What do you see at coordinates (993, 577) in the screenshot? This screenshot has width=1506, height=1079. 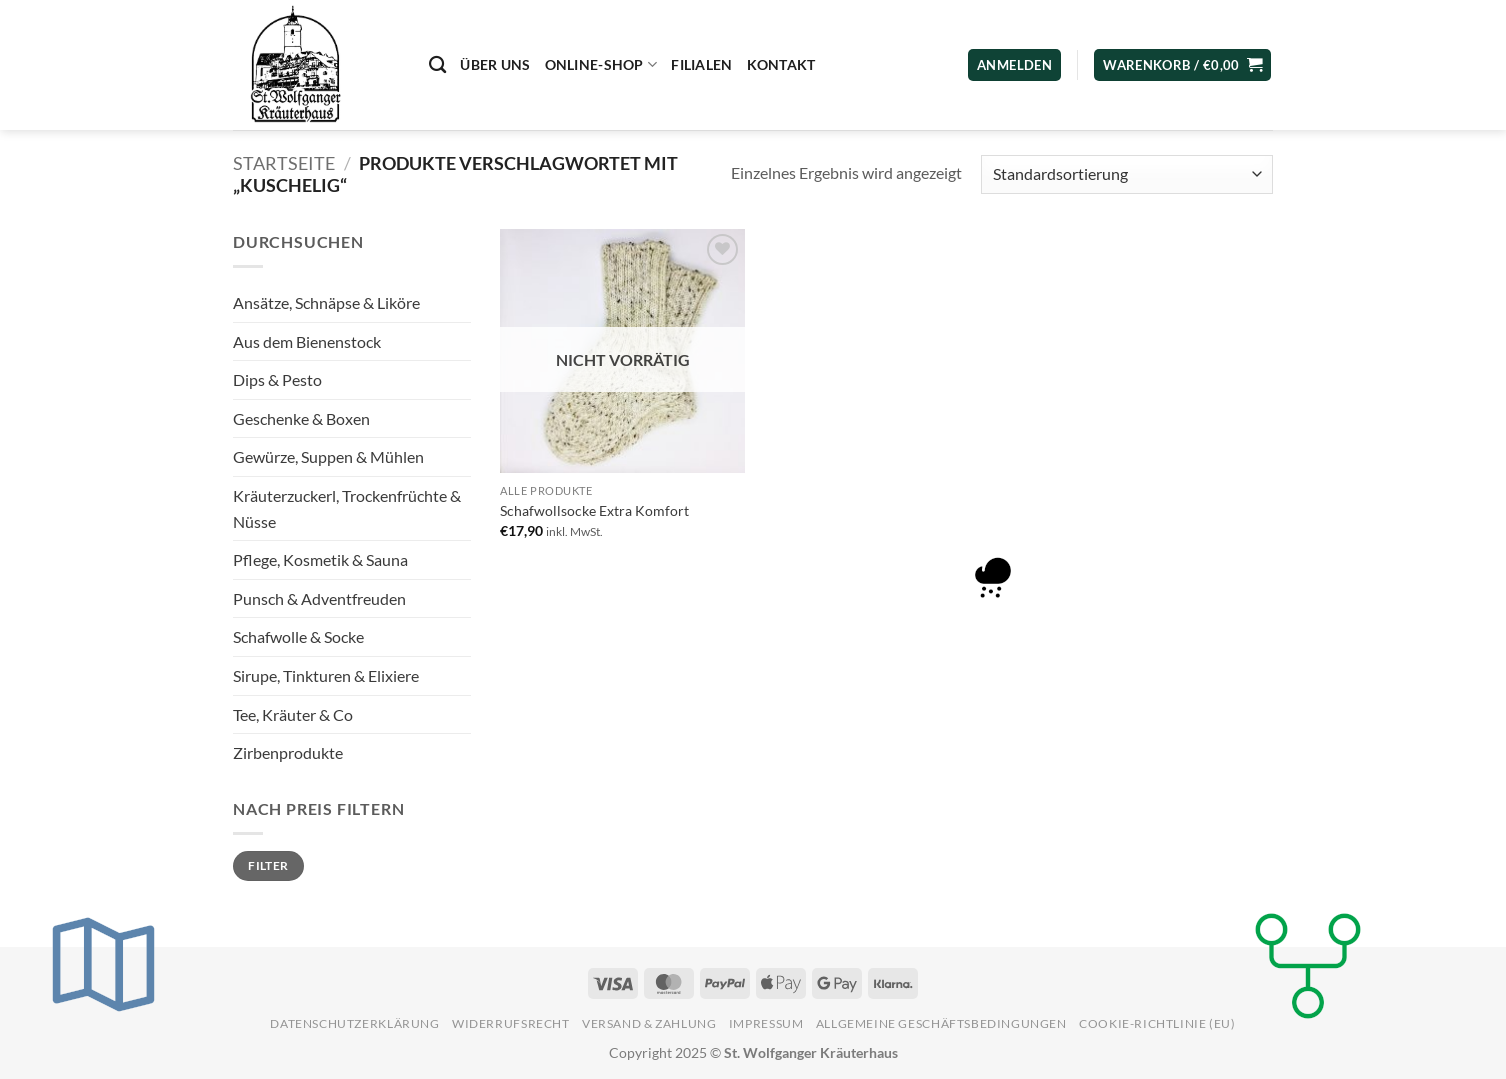 I see `indicates snowy weather conditions` at bounding box center [993, 577].